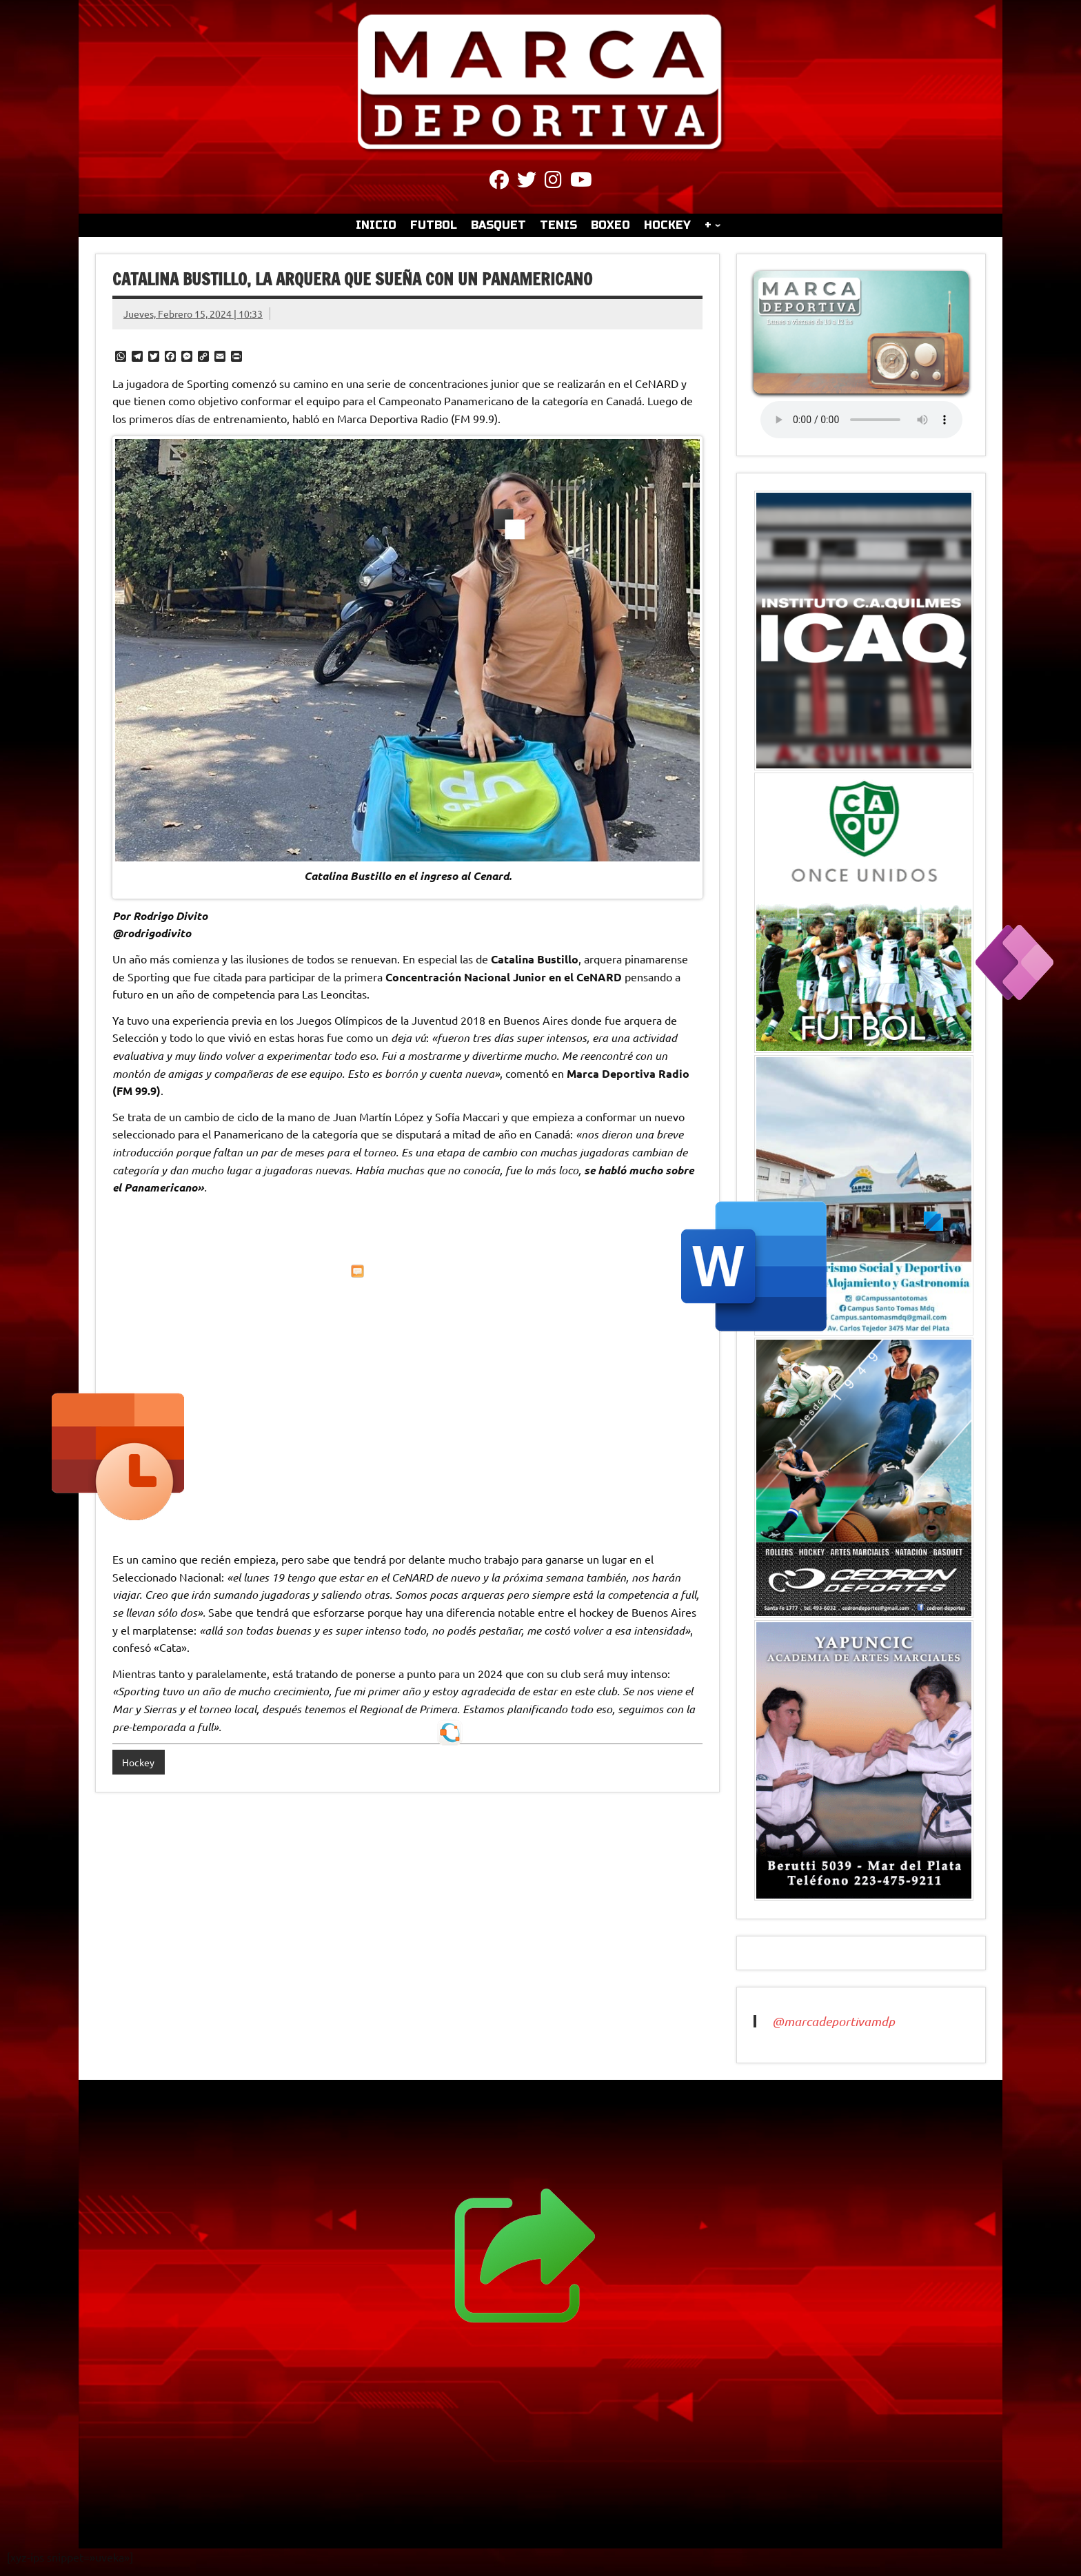  Describe the element at coordinates (509, 524) in the screenshot. I see `toggle high contrast mode` at that location.